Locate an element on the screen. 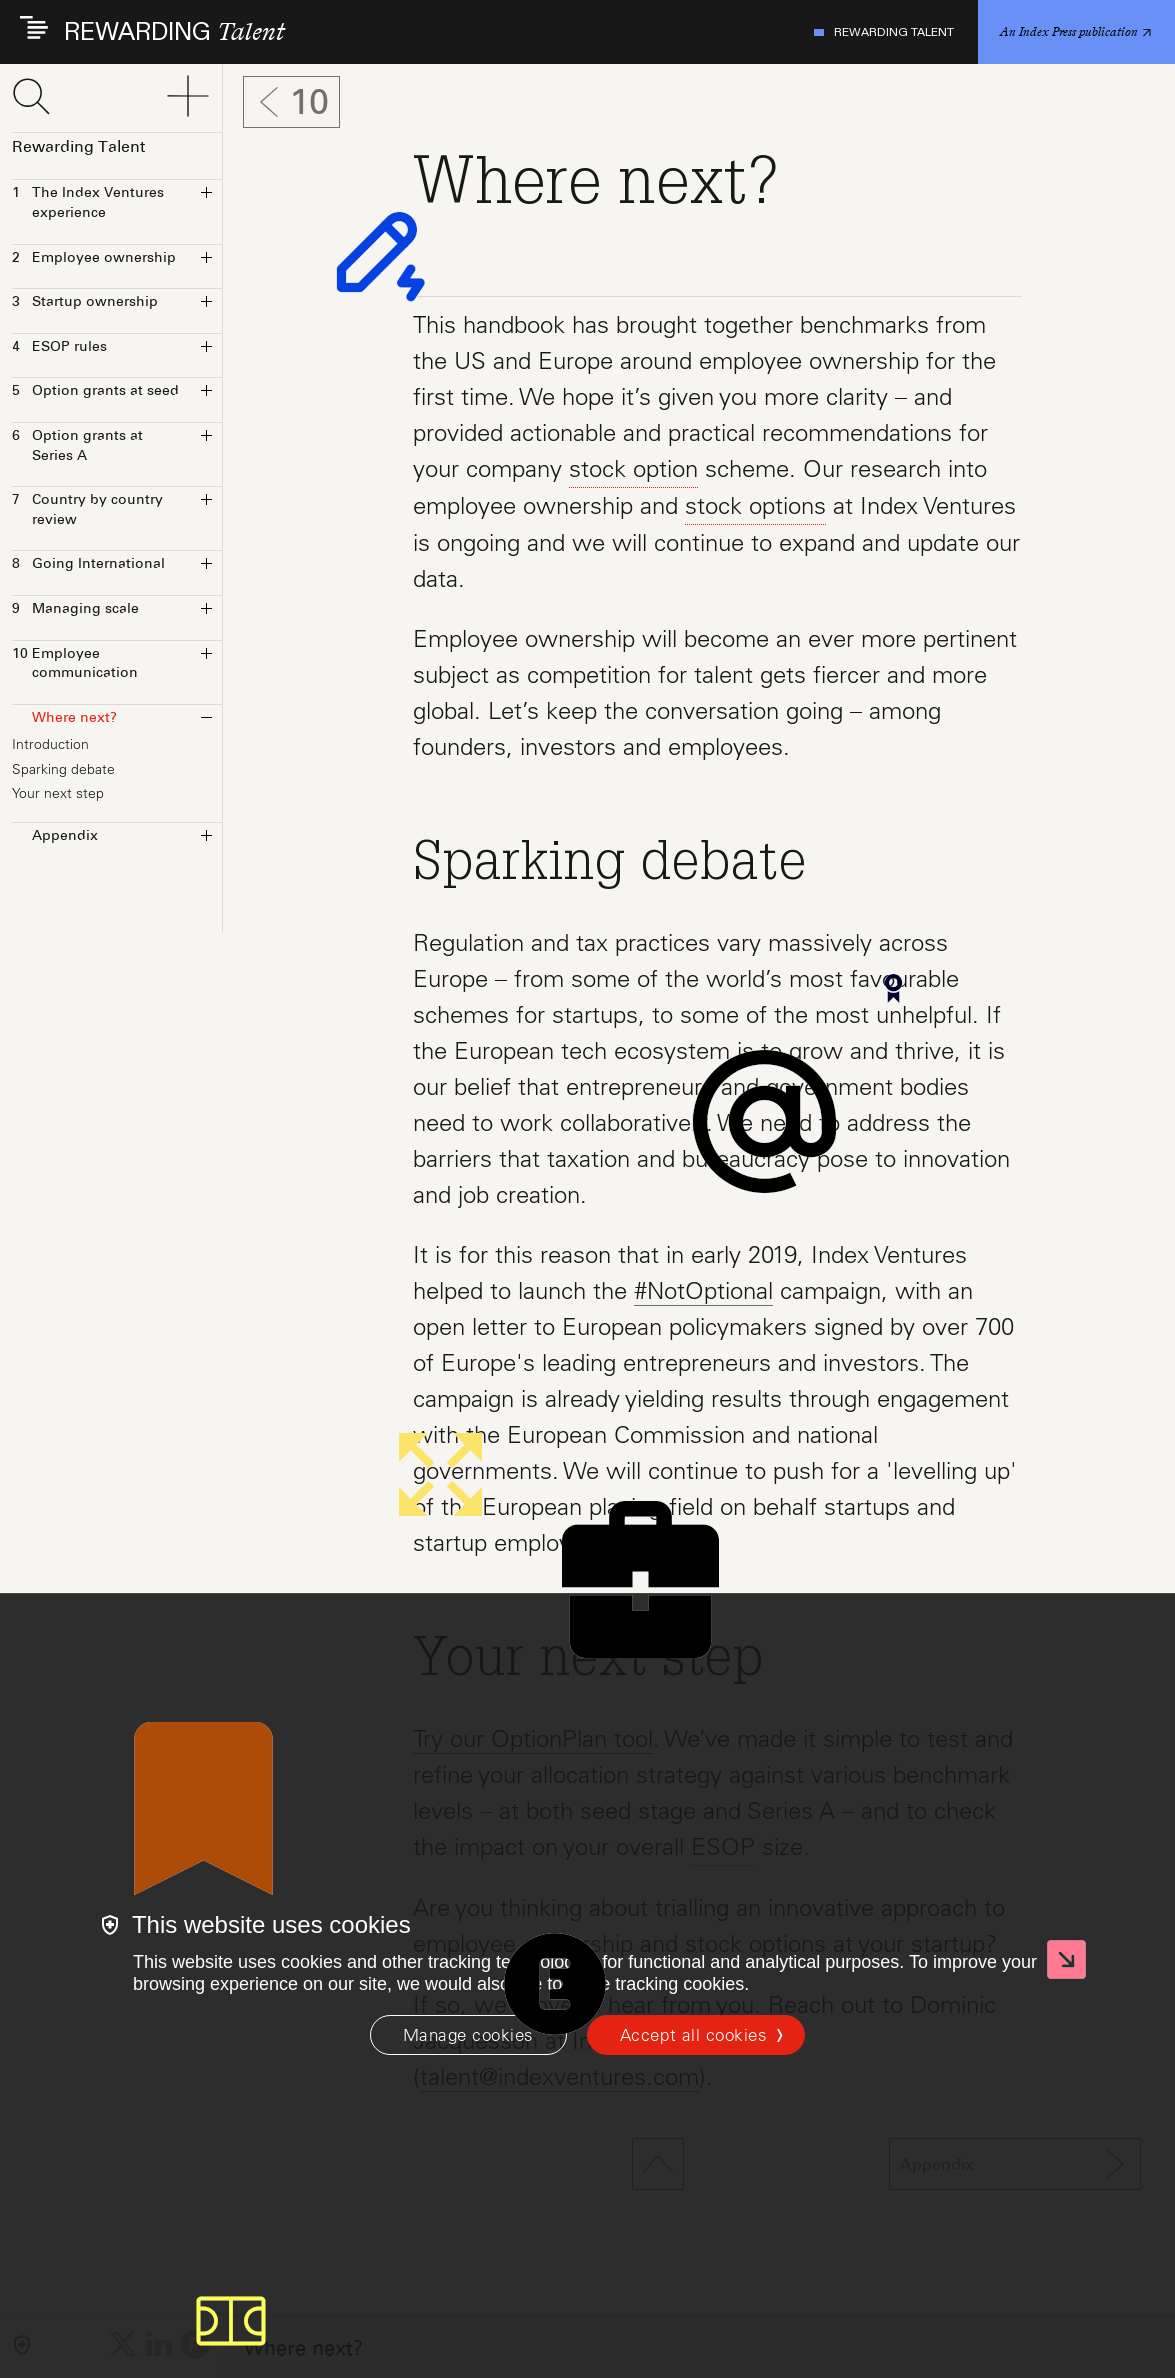 The height and width of the screenshot is (2378, 1175). indicates an "E" rating or category is located at coordinates (555, 1984).